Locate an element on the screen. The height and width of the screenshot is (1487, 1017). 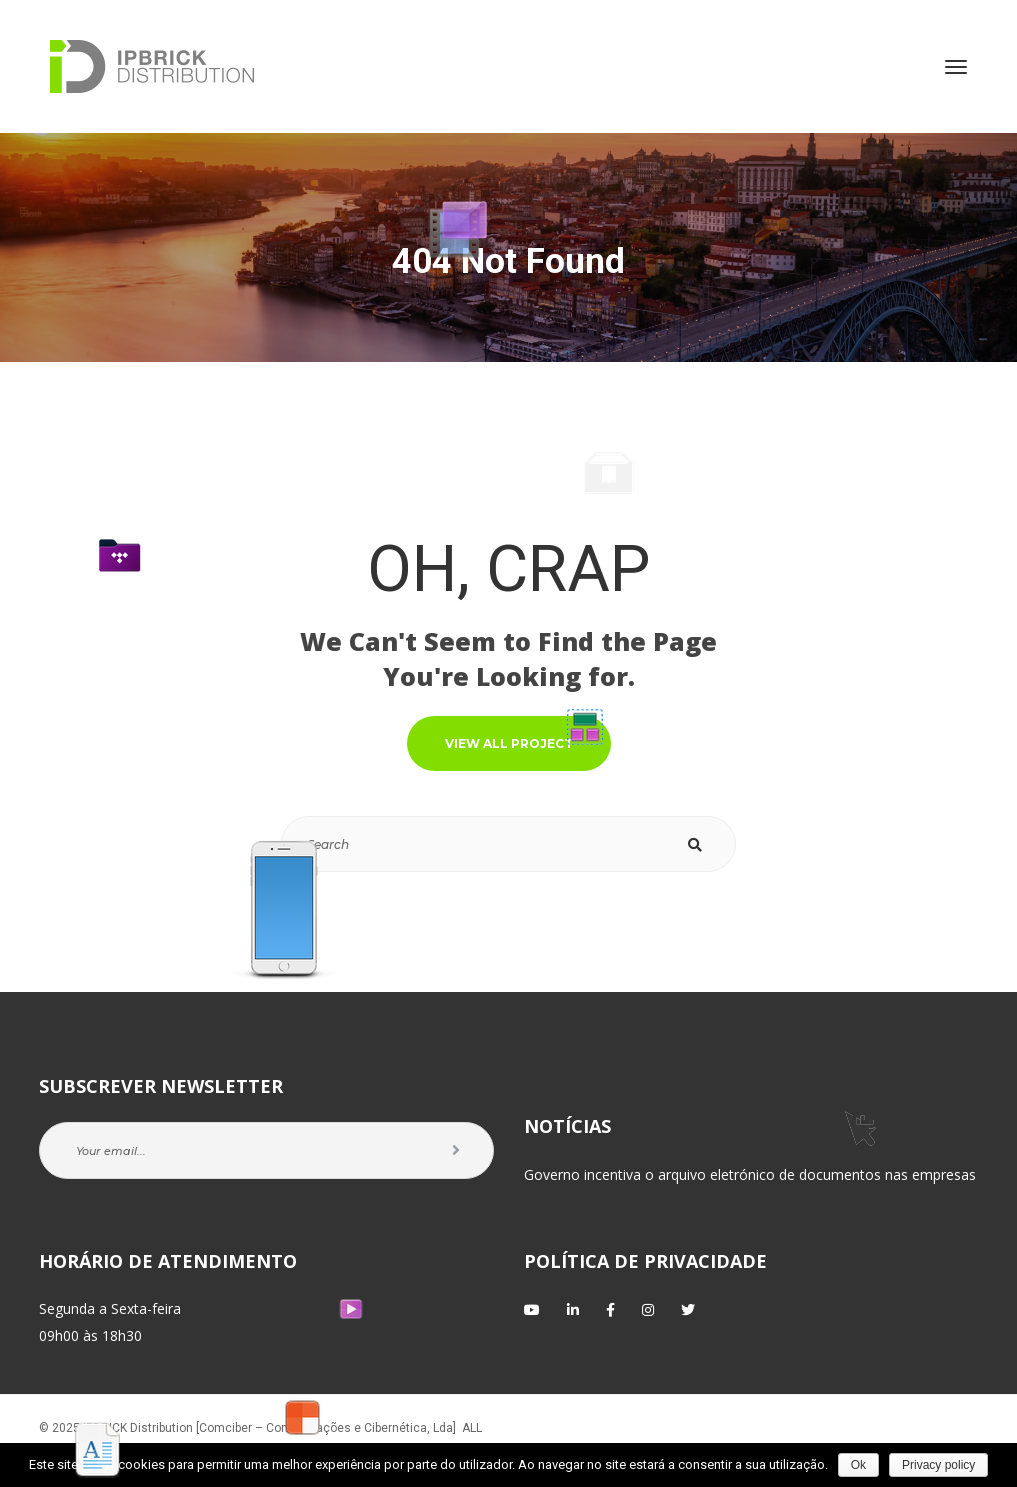
access remote desktop connections is located at coordinates (860, 1128).